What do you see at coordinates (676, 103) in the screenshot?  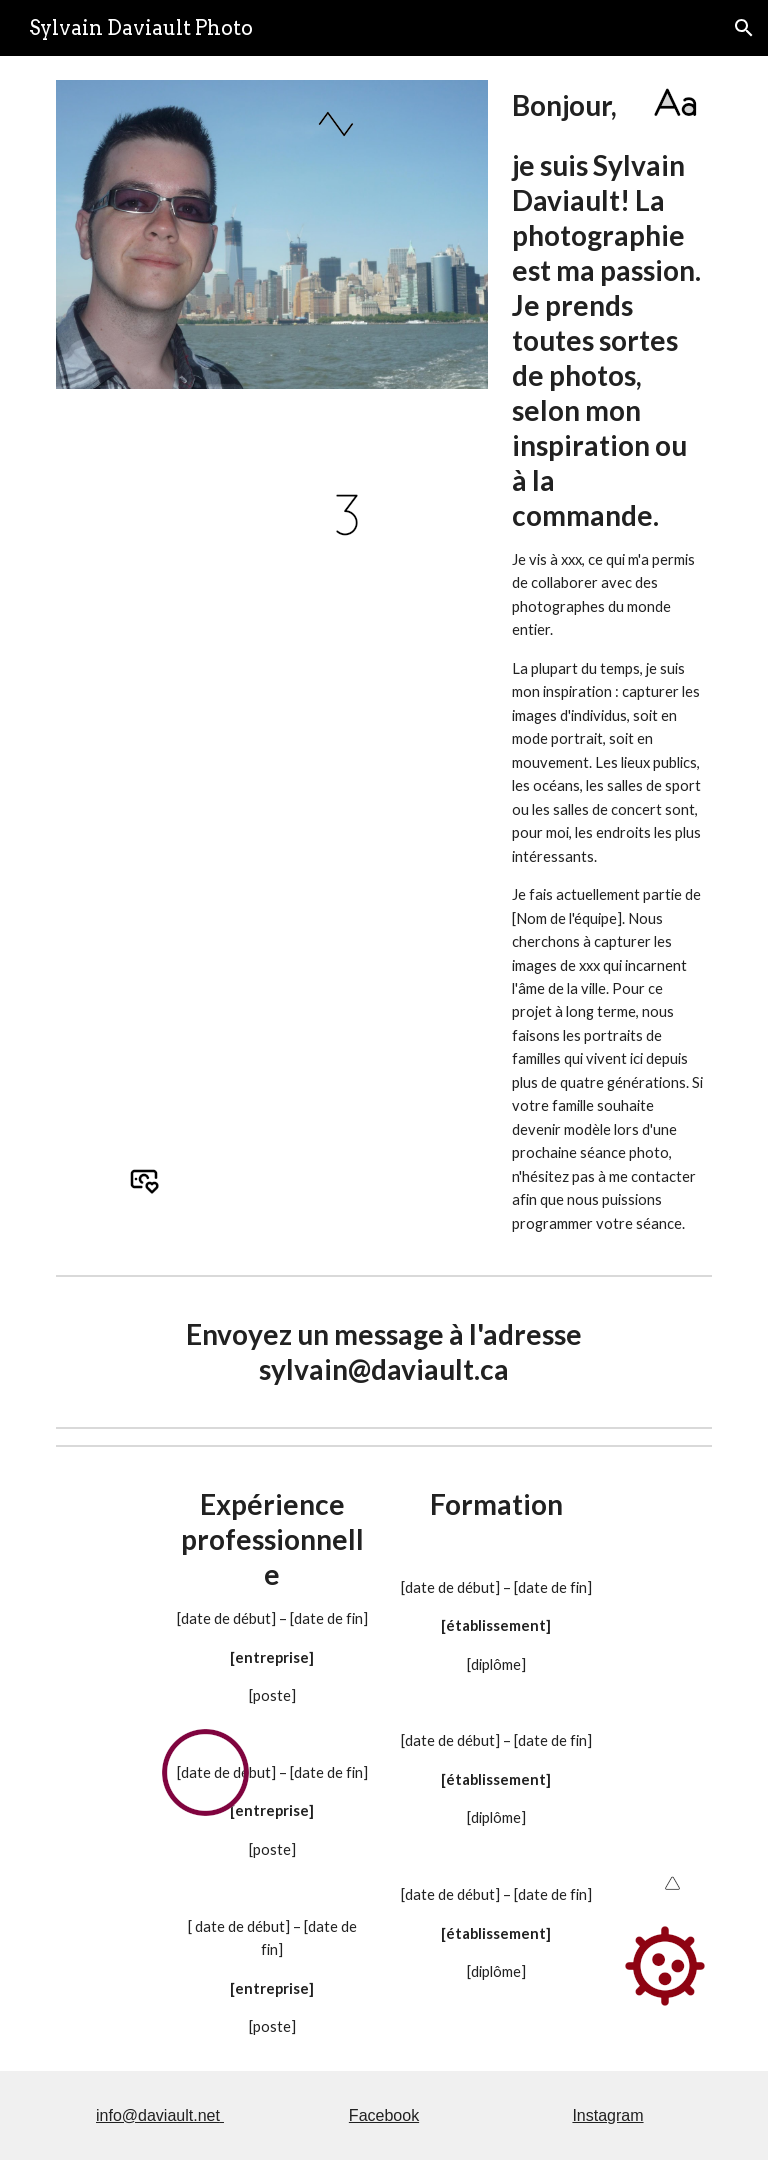 I see `adjust font or text size settings` at bounding box center [676, 103].